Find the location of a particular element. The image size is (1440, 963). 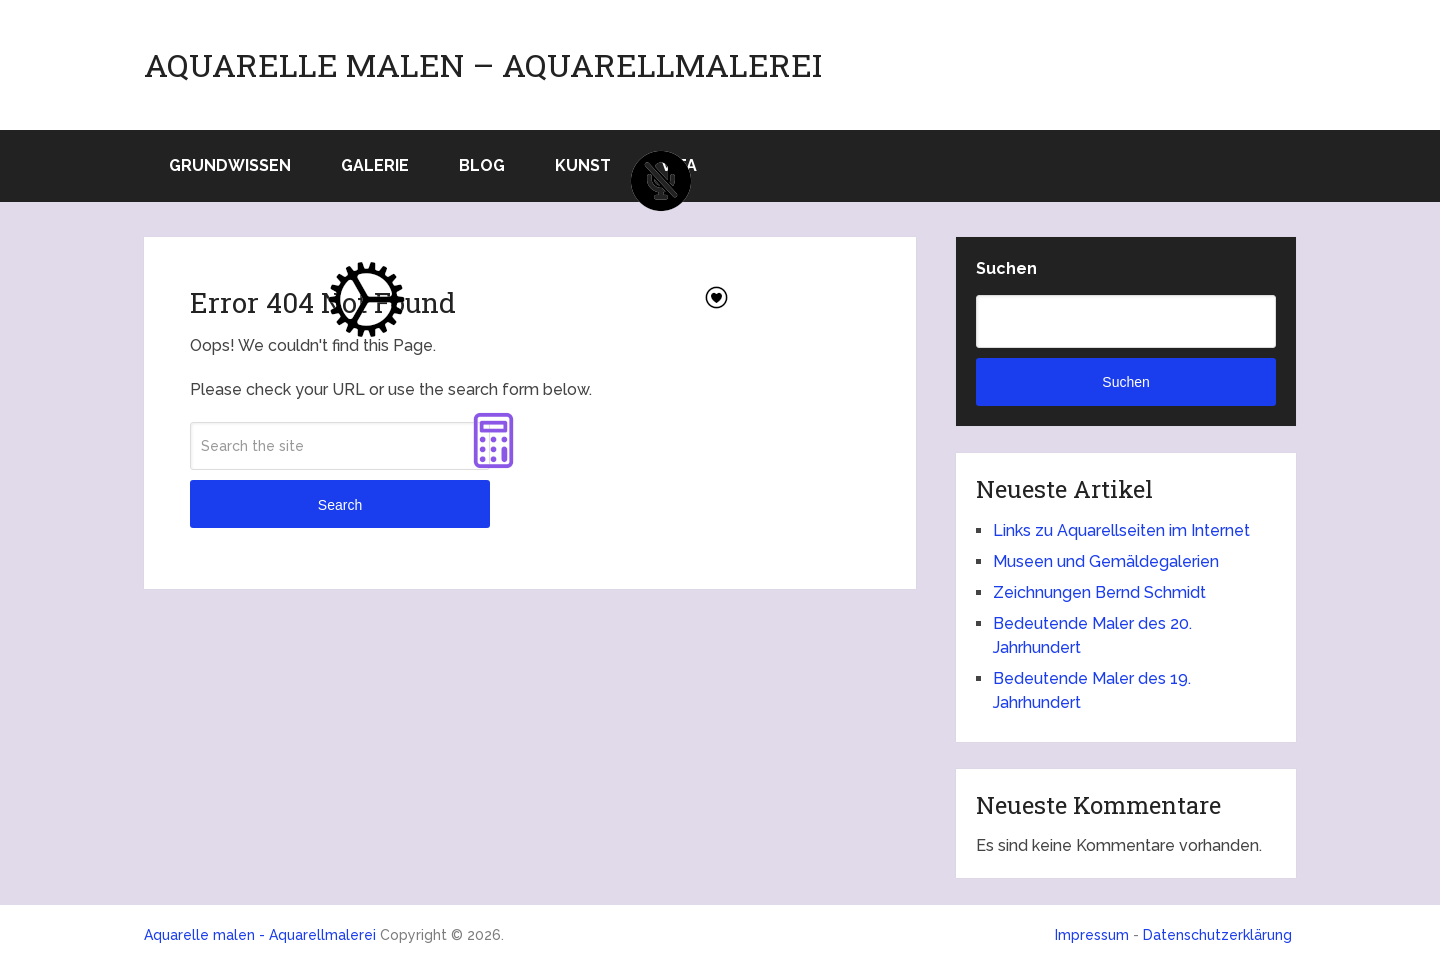

mute your microphone is located at coordinates (661, 181).